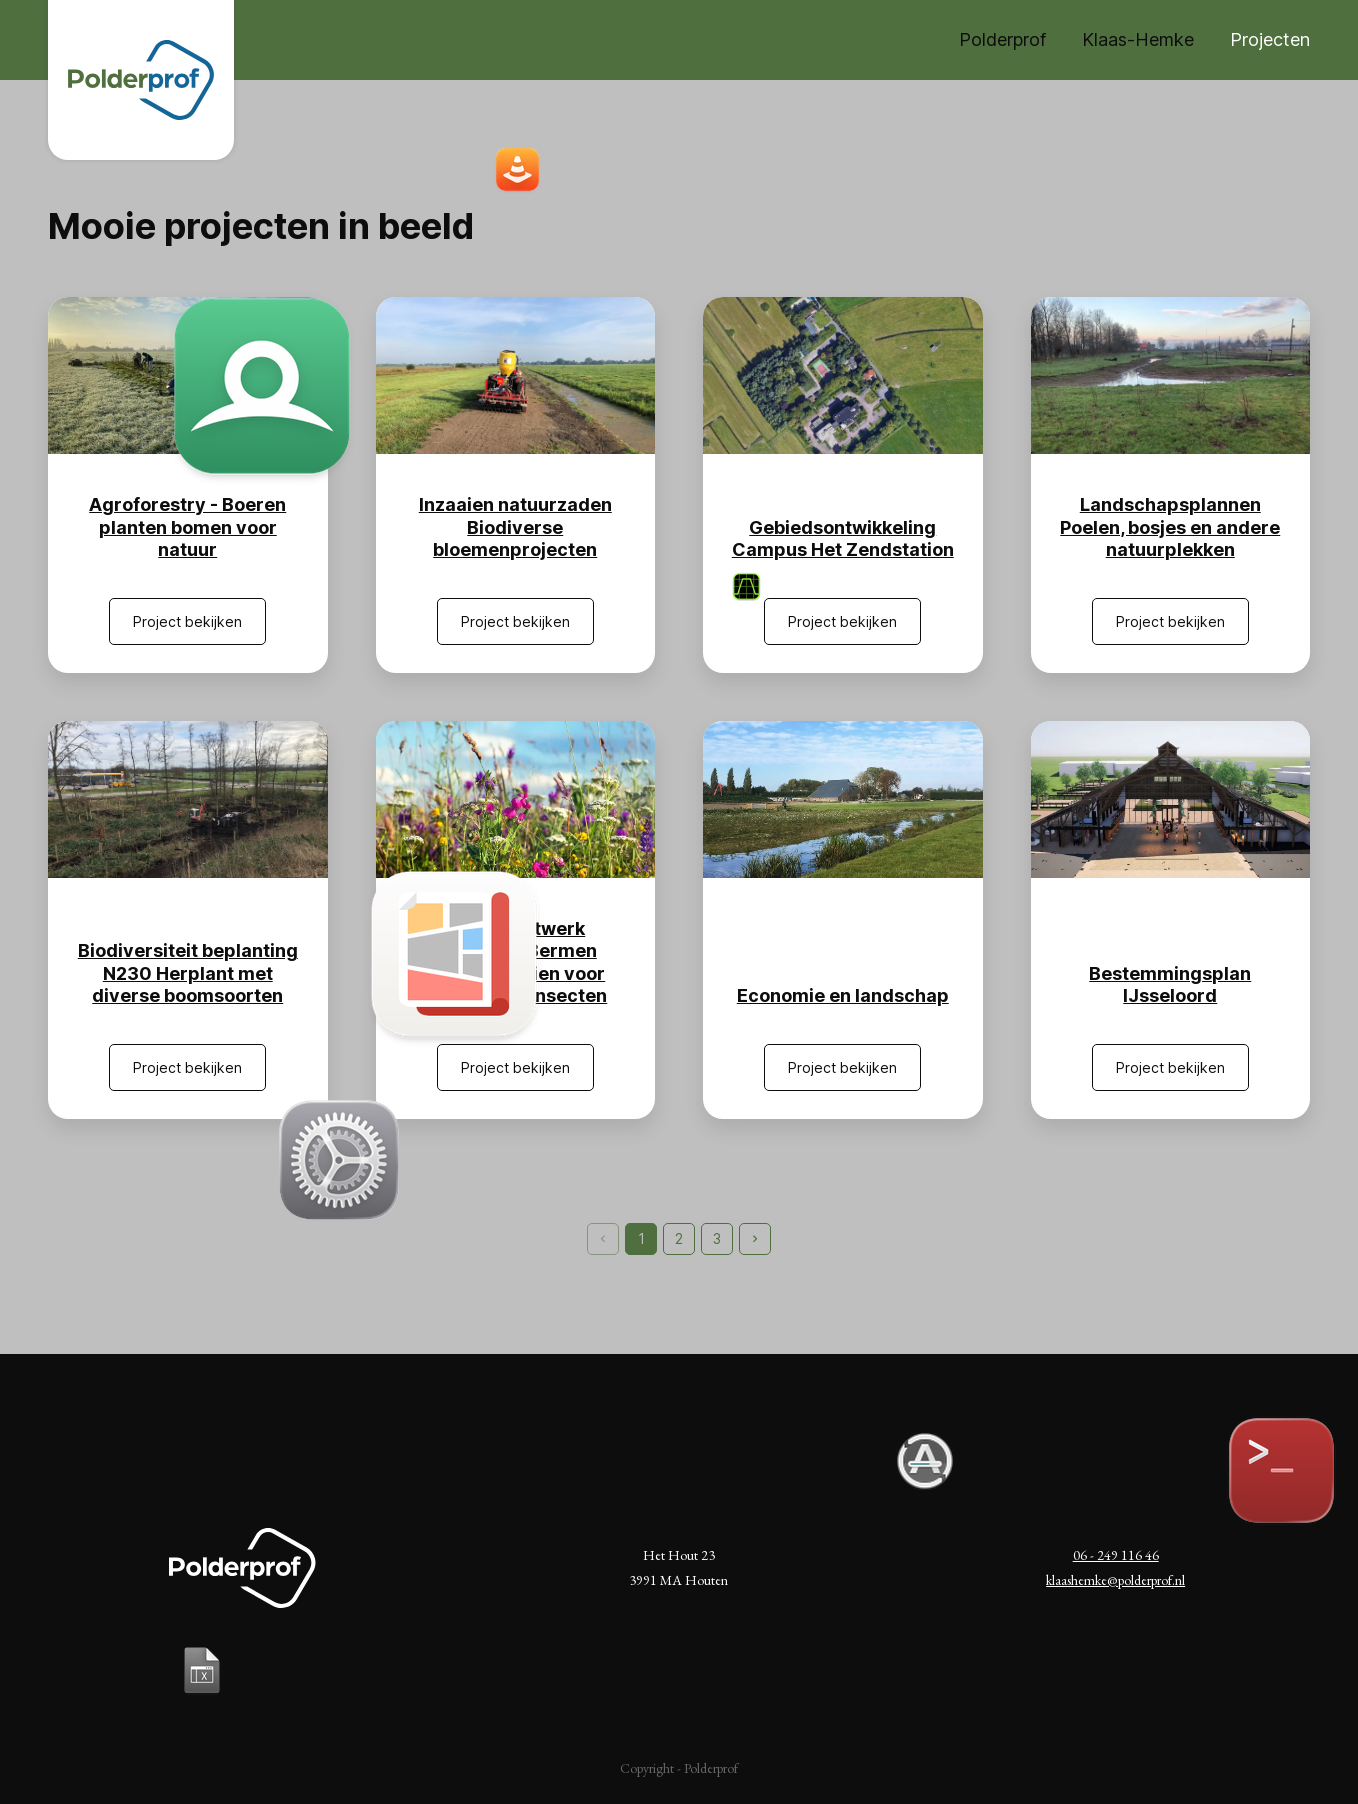  I want to click on open terminal with superuser/root privileges, so click(1281, 1470).